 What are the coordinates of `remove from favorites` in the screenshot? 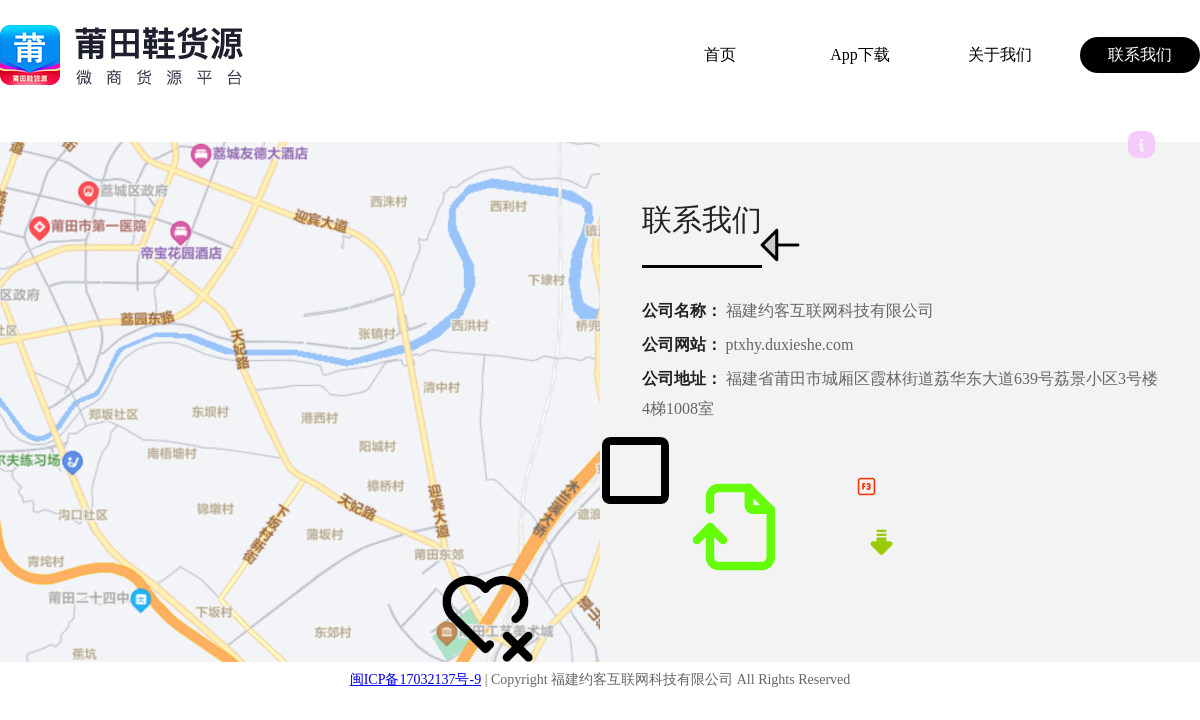 It's located at (485, 614).